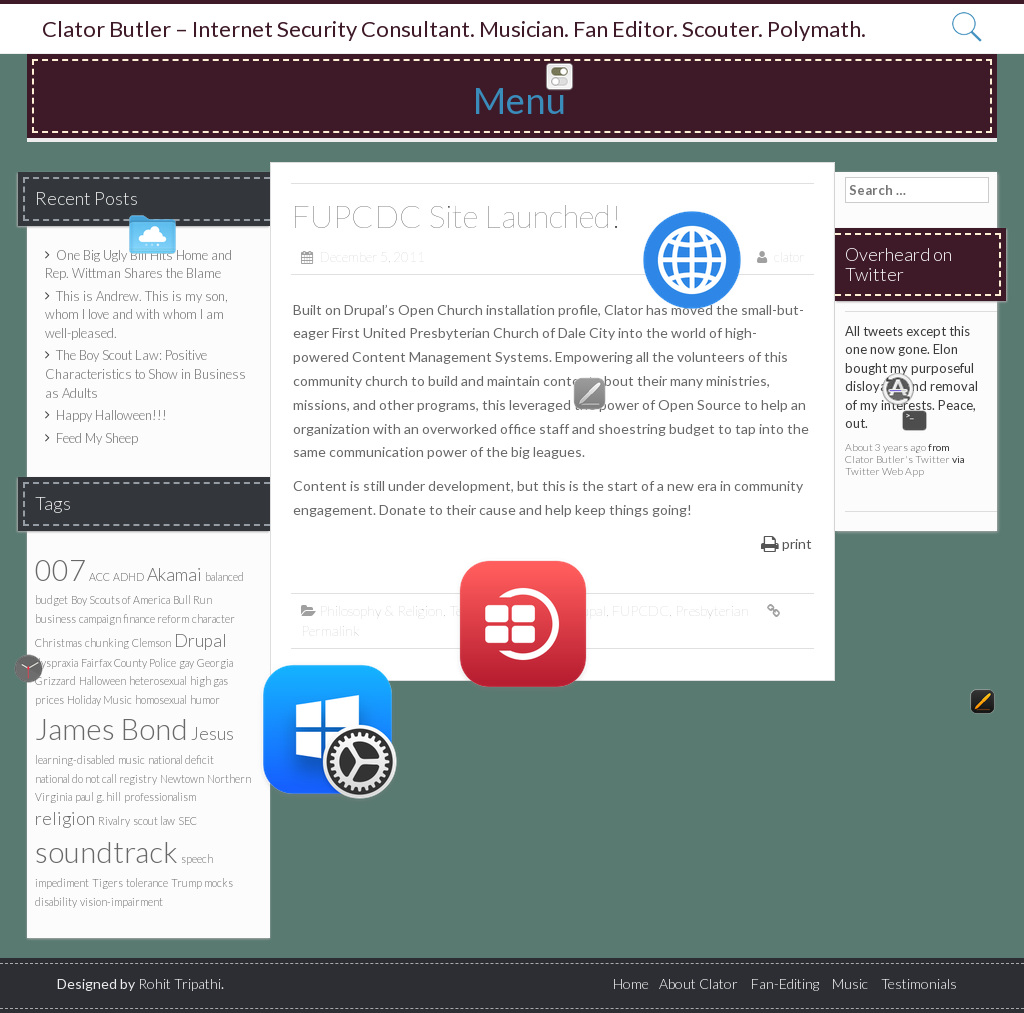 The image size is (1024, 1013). I want to click on open wine configuration settings, so click(327, 729).